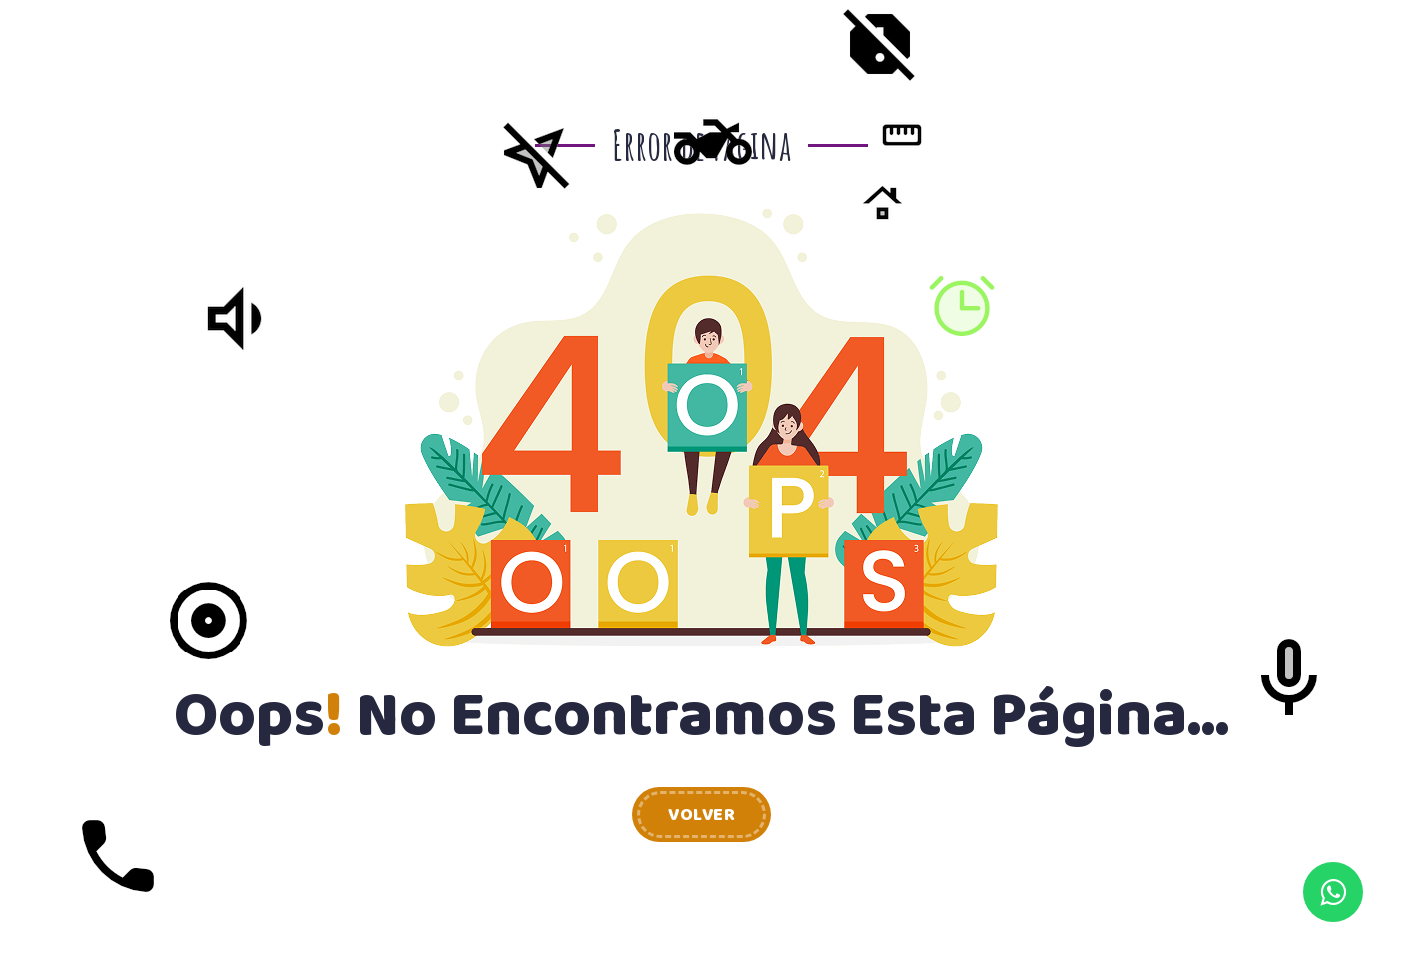 This screenshot has height=962, width=1403. Describe the element at coordinates (902, 135) in the screenshot. I see `measure dimensions or distance` at that location.